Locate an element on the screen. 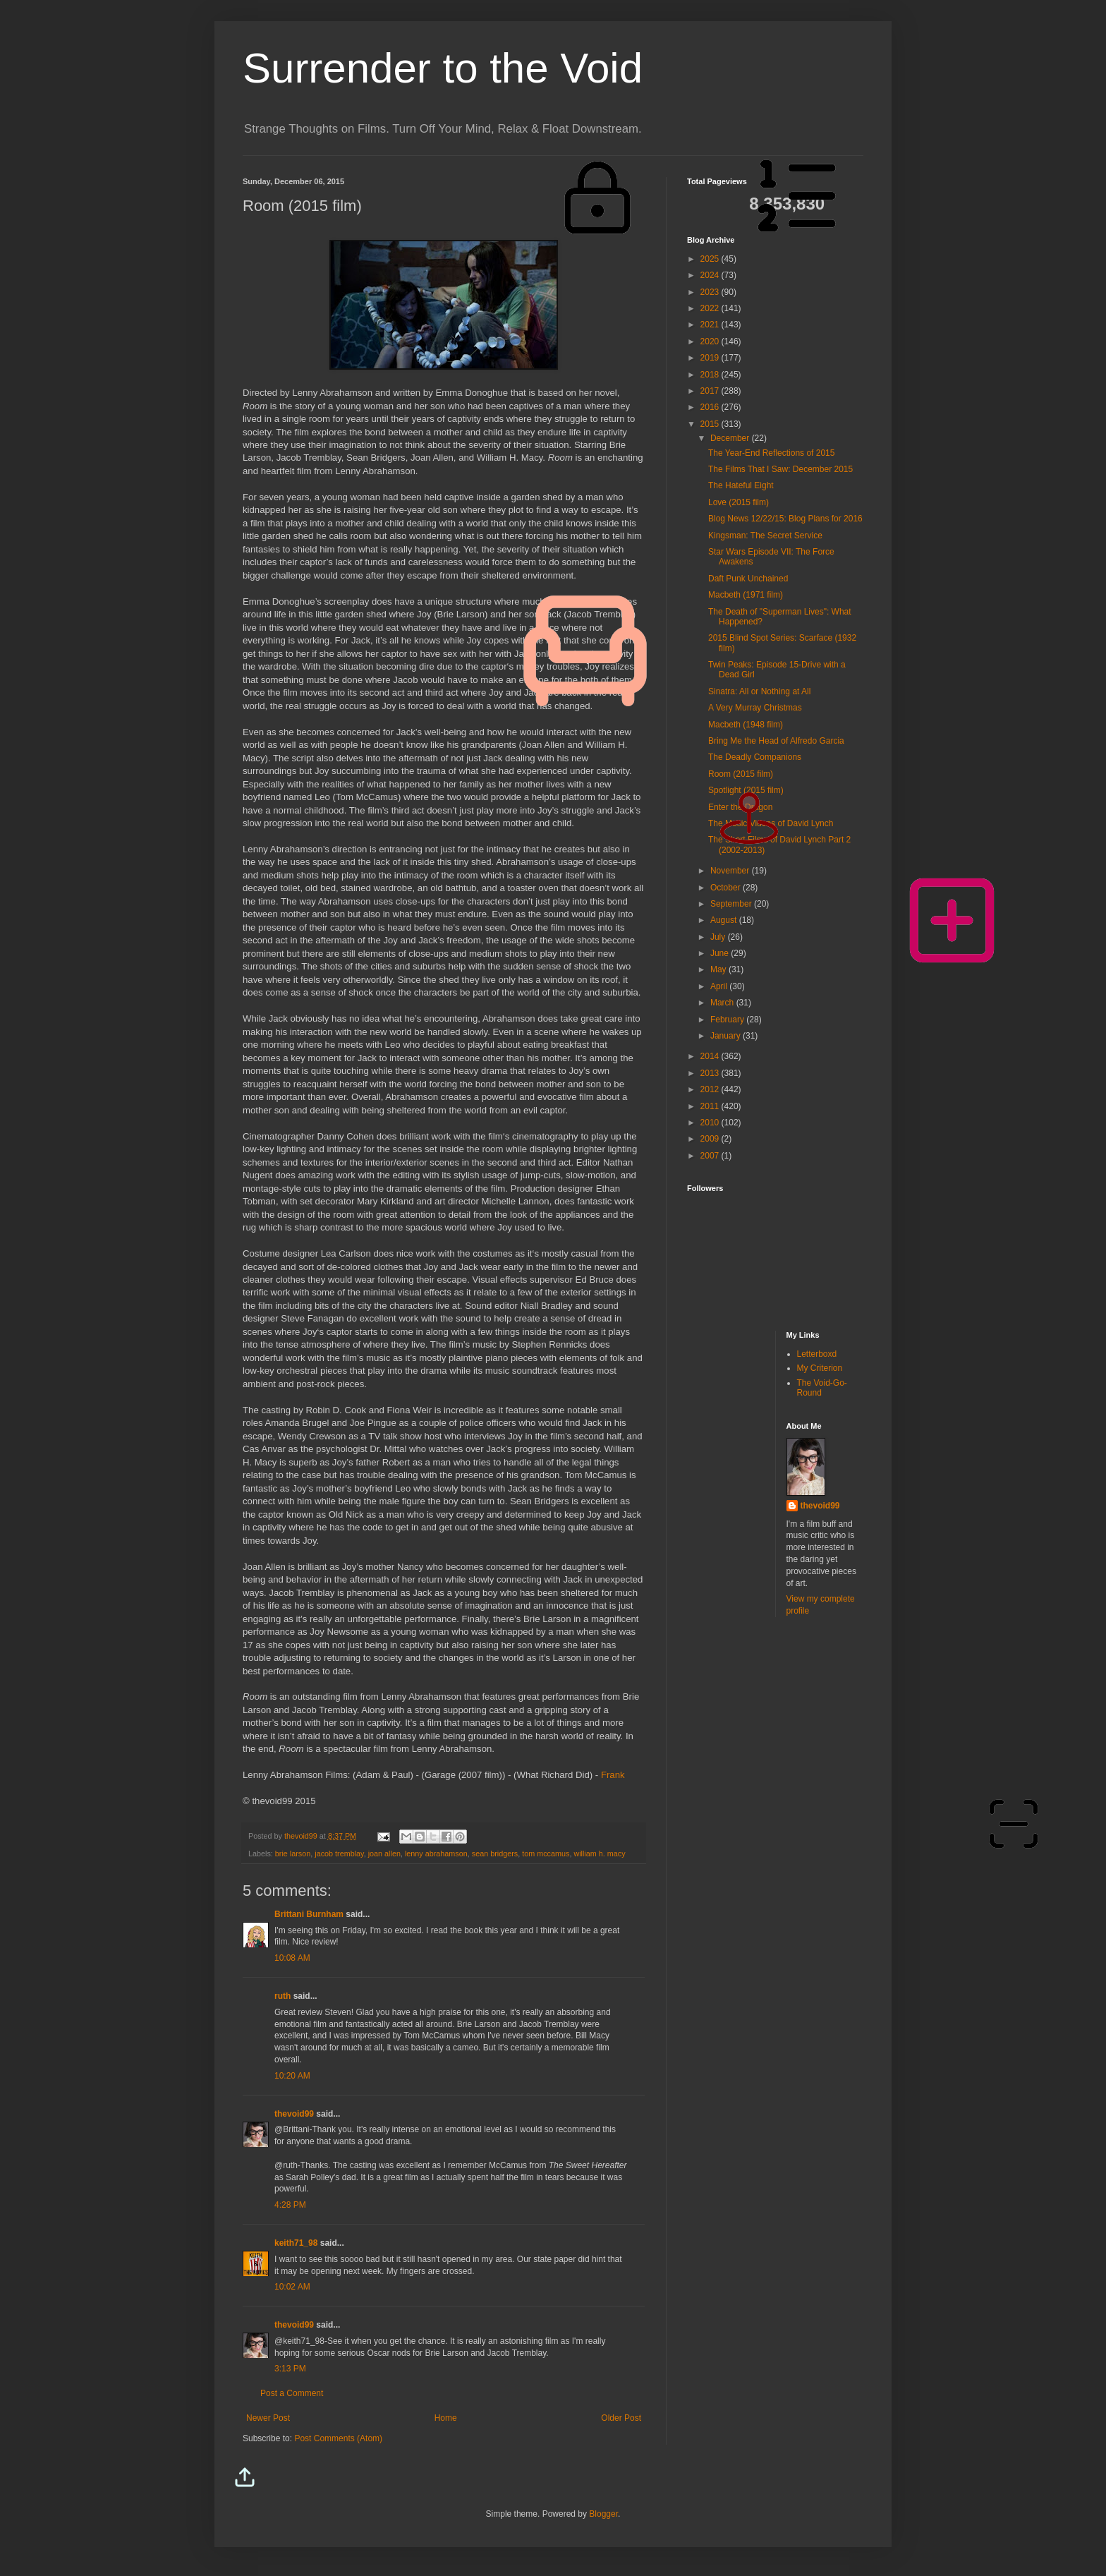 The height and width of the screenshot is (2576, 1106). upload a file from your device is located at coordinates (245, 2477).